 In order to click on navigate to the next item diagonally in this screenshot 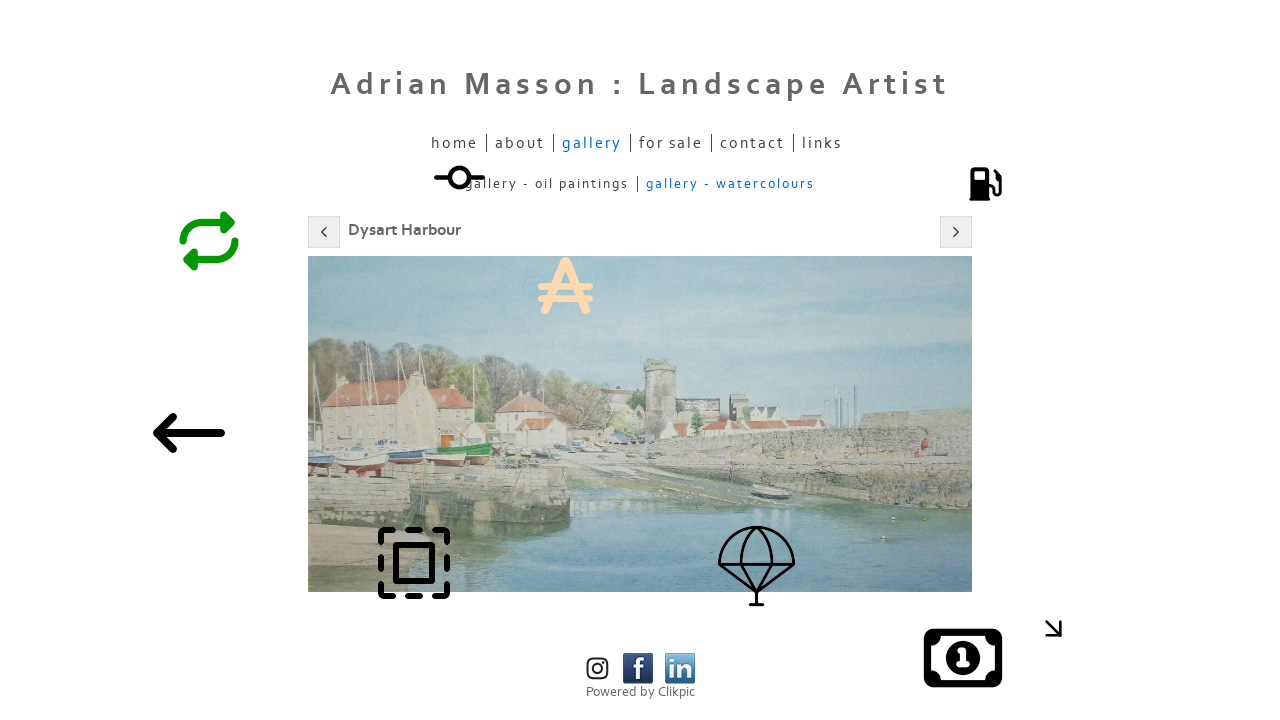, I will do `click(1053, 628)`.